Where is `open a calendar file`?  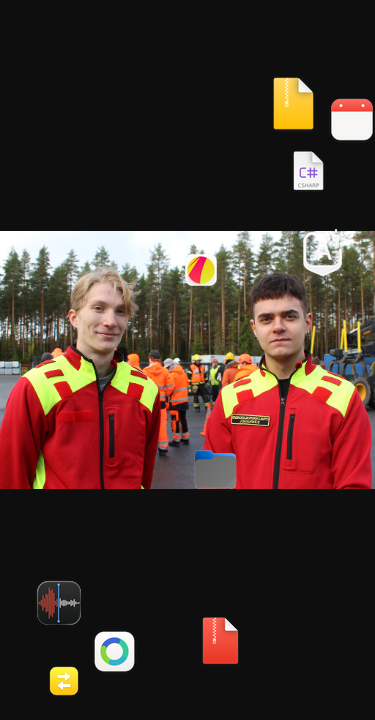
open a calendar file is located at coordinates (352, 120).